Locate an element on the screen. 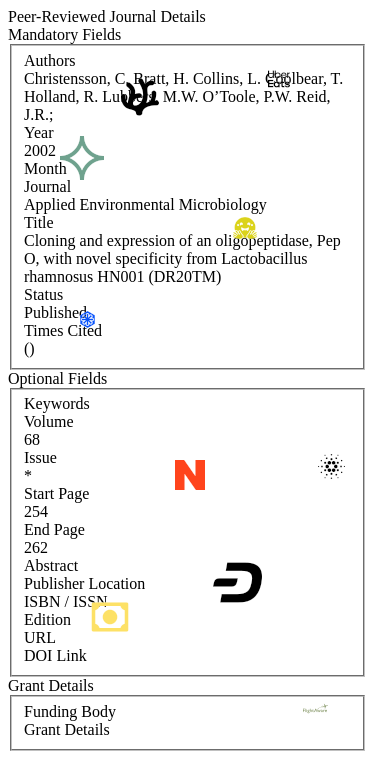 The height and width of the screenshot is (759, 375). open FlightAware flight tracking app is located at coordinates (315, 708).